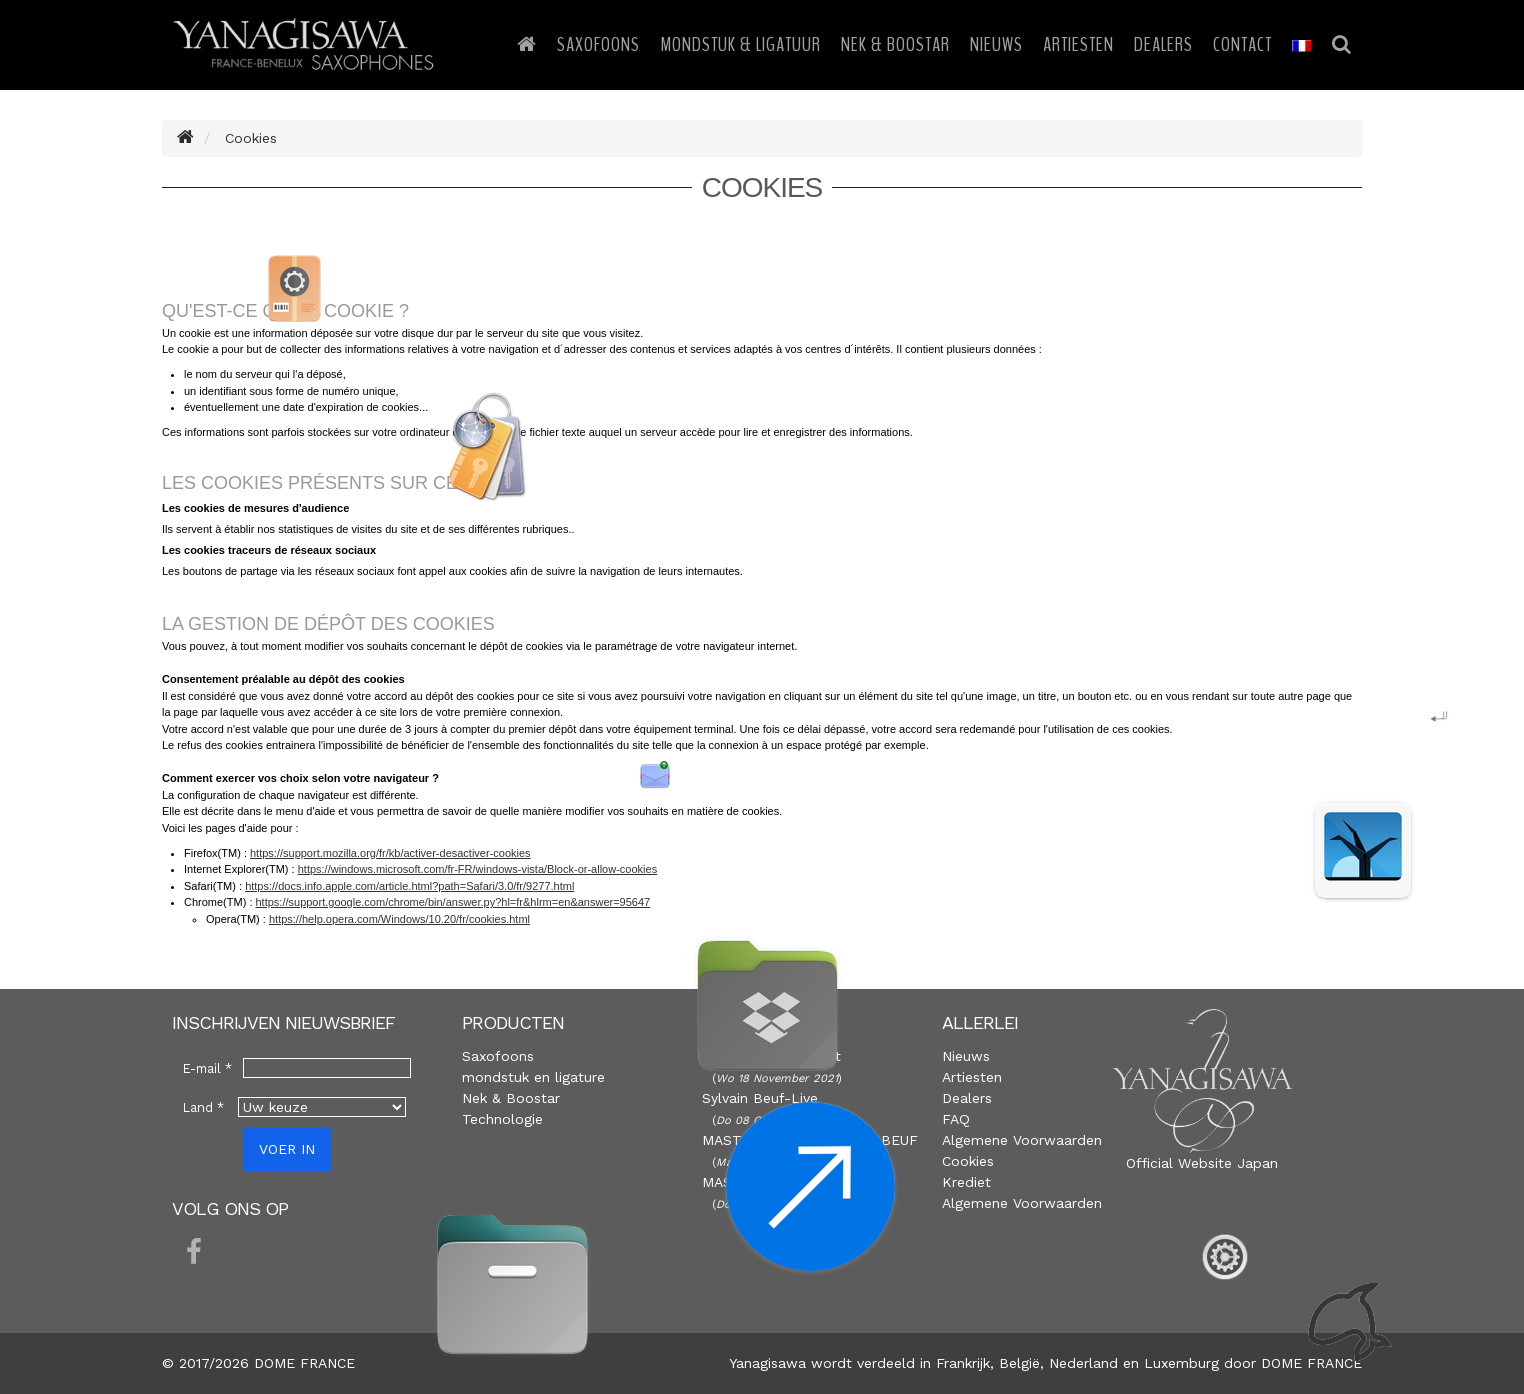 The image size is (1524, 1394). What do you see at coordinates (1349, 1322) in the screenshot?
I see `launch orca screen reader application` at bounding box center [1349, 1322].